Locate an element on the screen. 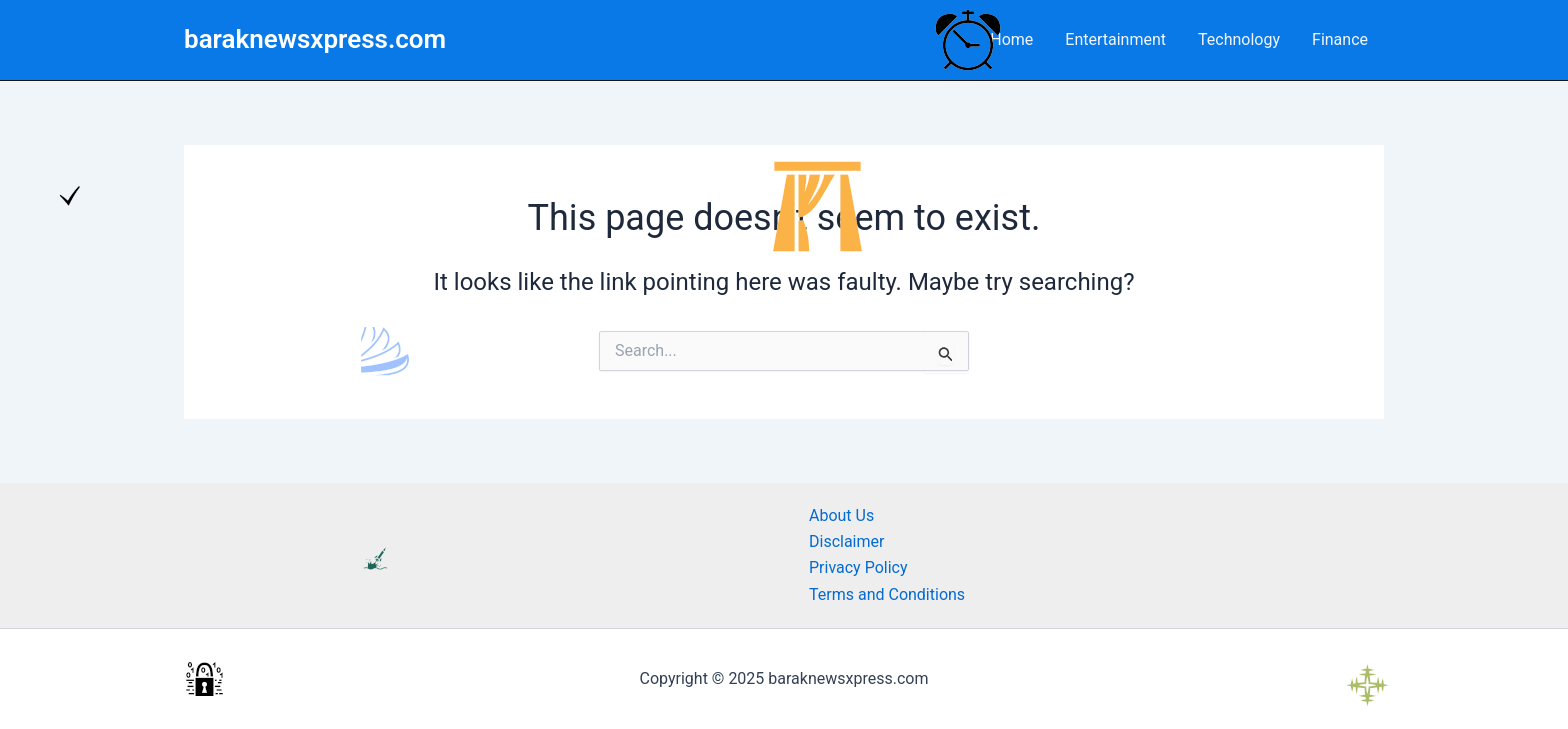 This screenshot has height=729, width=1568. indicates a slashing or cutting attack ability is located at coordinates (385, 351).